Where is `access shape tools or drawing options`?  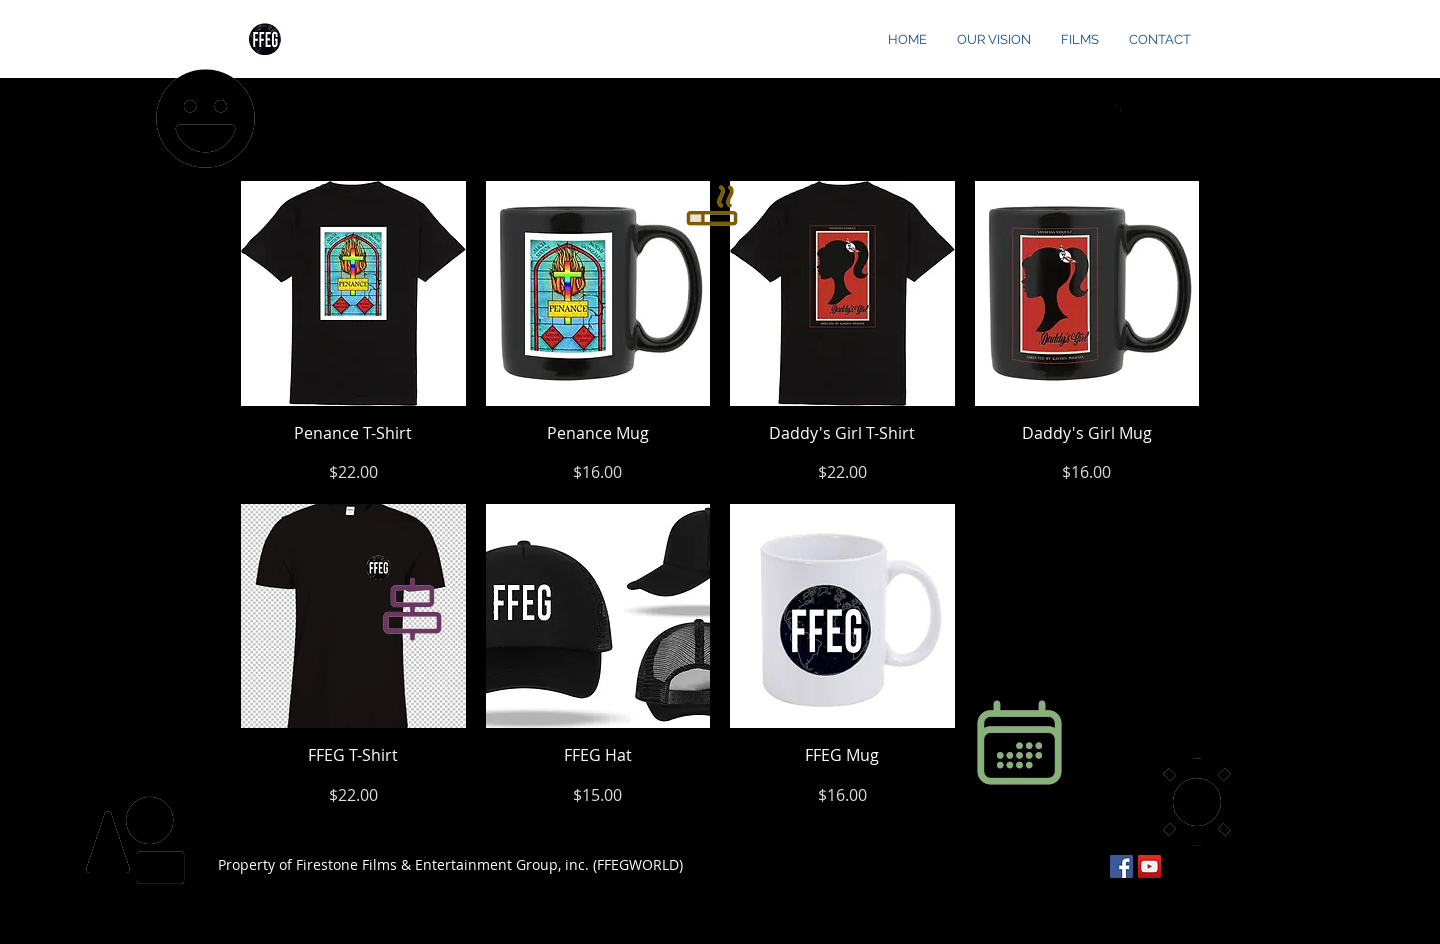
access shape tools or drawing options is located at coordinates (137, 844).